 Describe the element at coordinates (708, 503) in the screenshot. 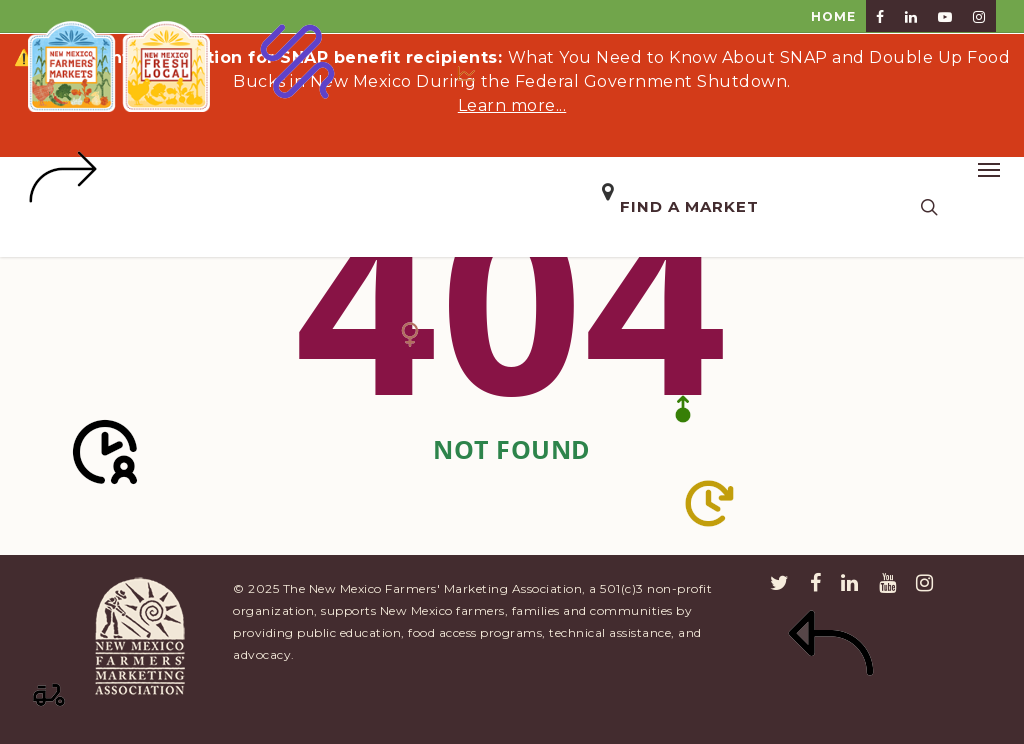

I see `restore to a previous version` at that location.